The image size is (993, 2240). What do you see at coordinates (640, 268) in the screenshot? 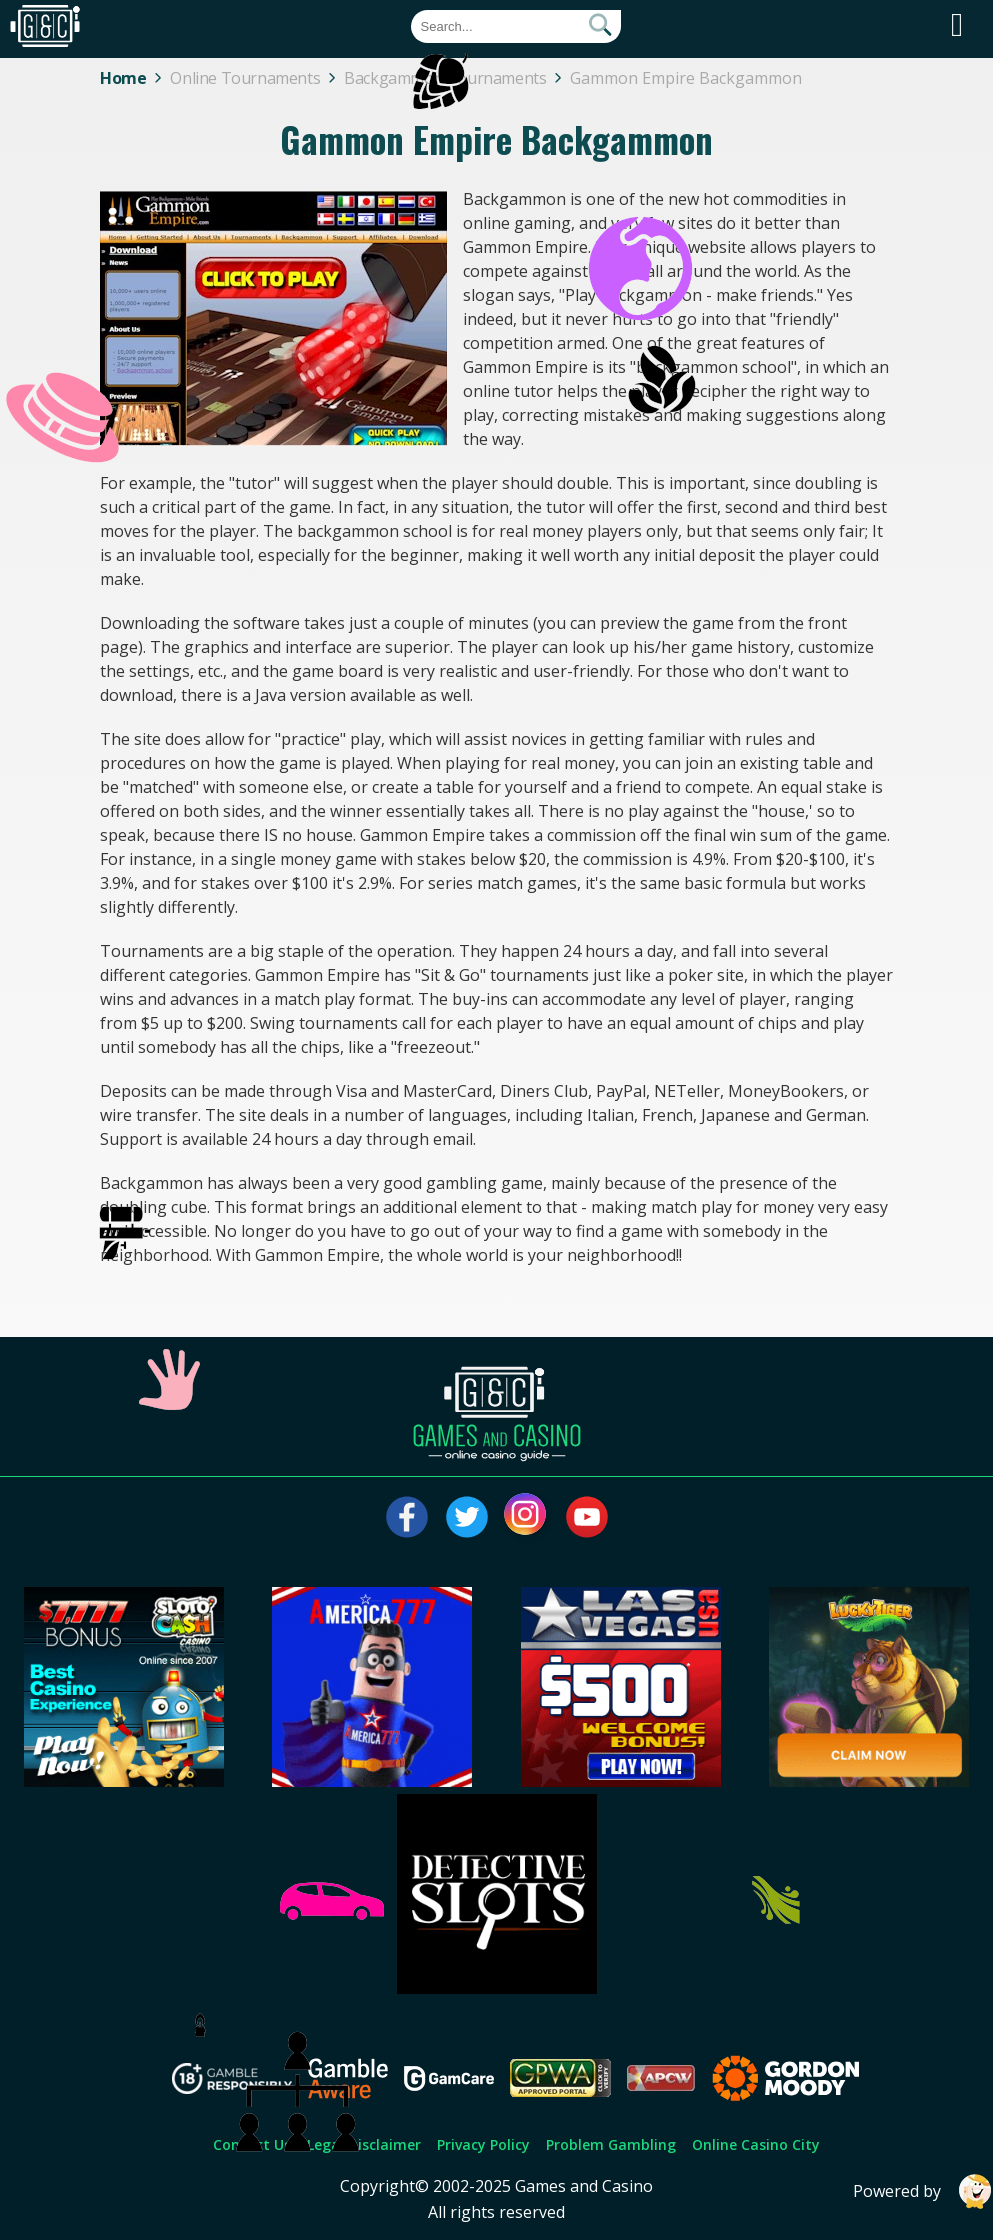
I see `indicates pregnancy or fetal development stage` at bounding box center [640, 268].